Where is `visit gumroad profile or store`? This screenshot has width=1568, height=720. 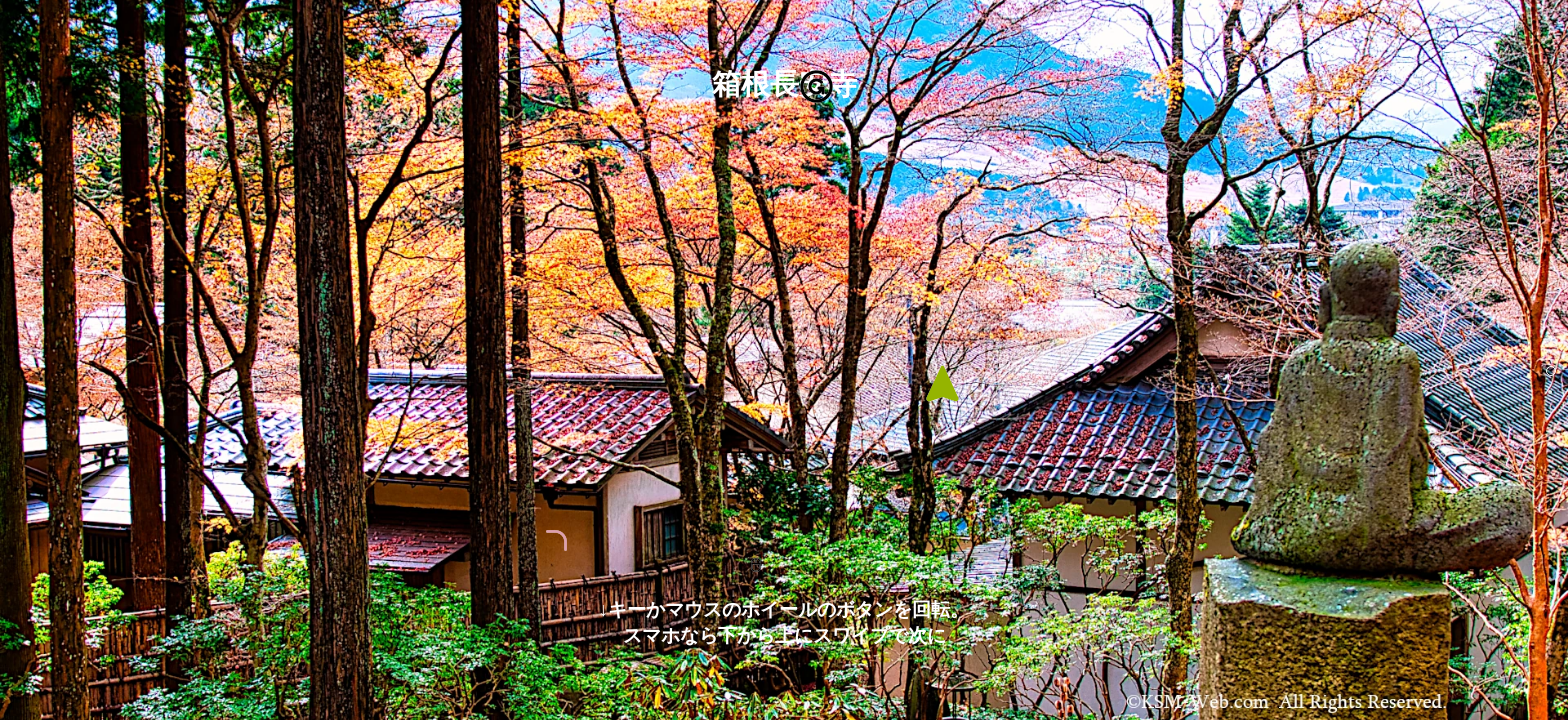
visit gumroad profile or store is located at coordinates (816, 86).